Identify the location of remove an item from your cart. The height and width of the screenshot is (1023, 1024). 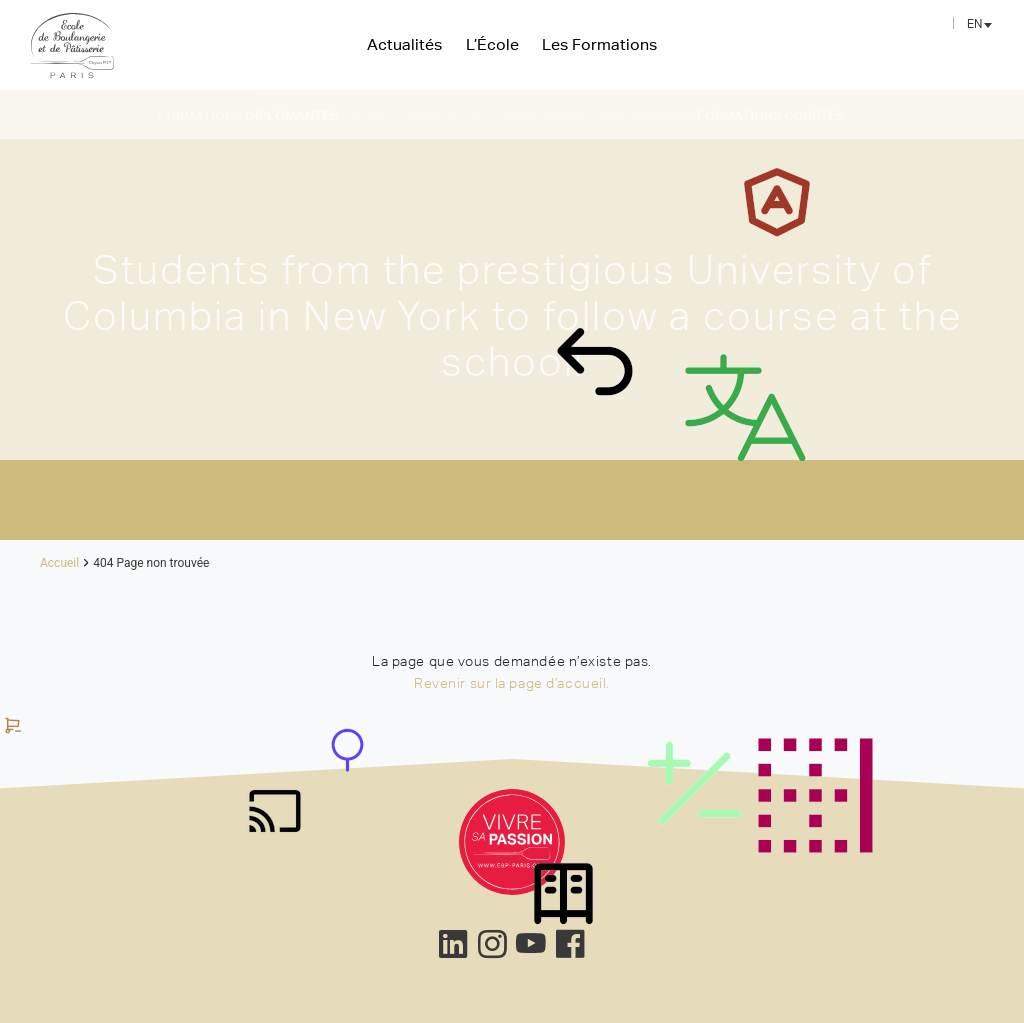
(12, 725).